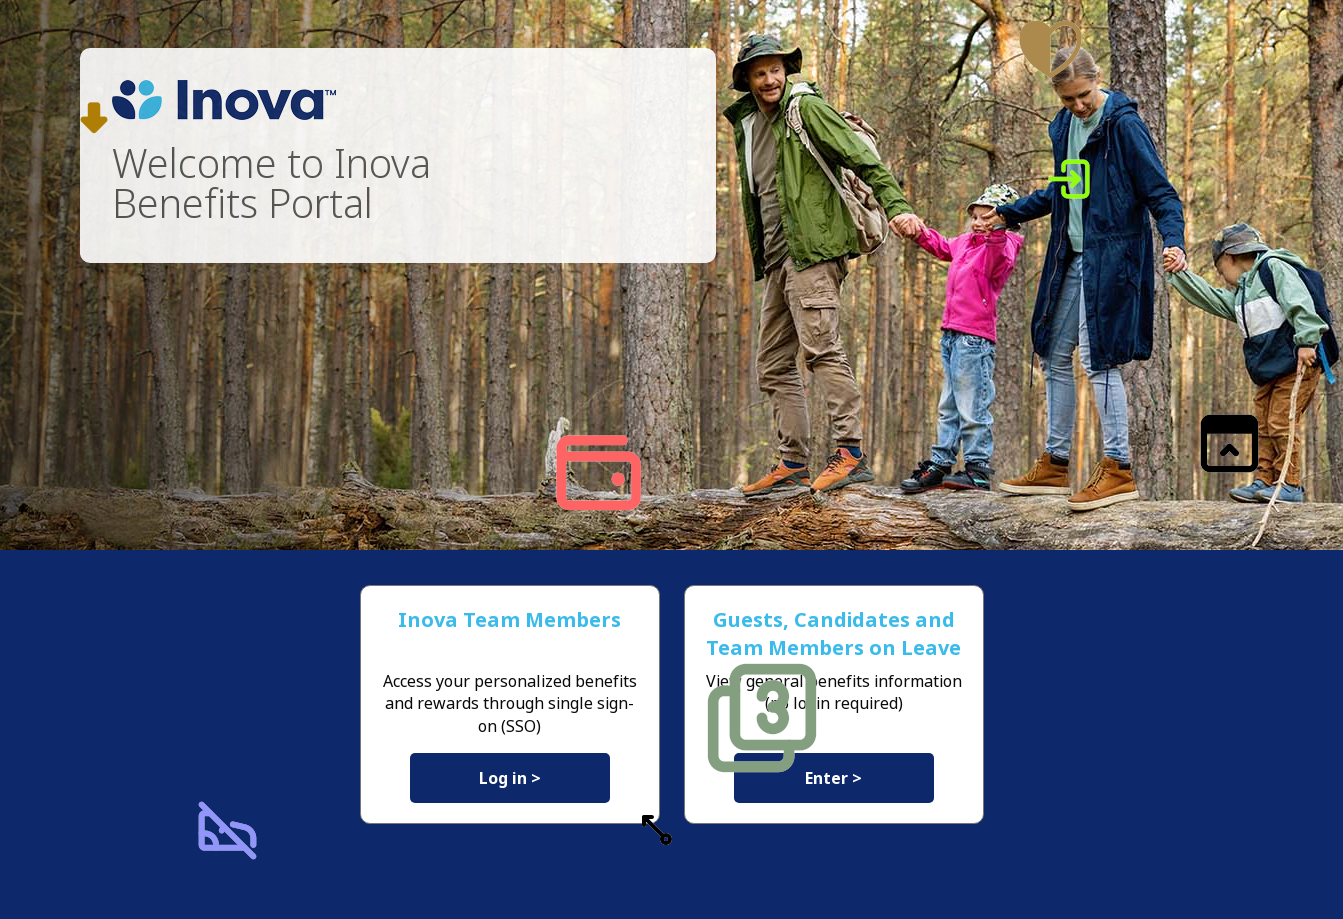 The height and width of the screenshot is (919, 1343). Describe the element at coordinates (762, 718) in the screenshot. I see `view item 3 in a series or collection` at that location.